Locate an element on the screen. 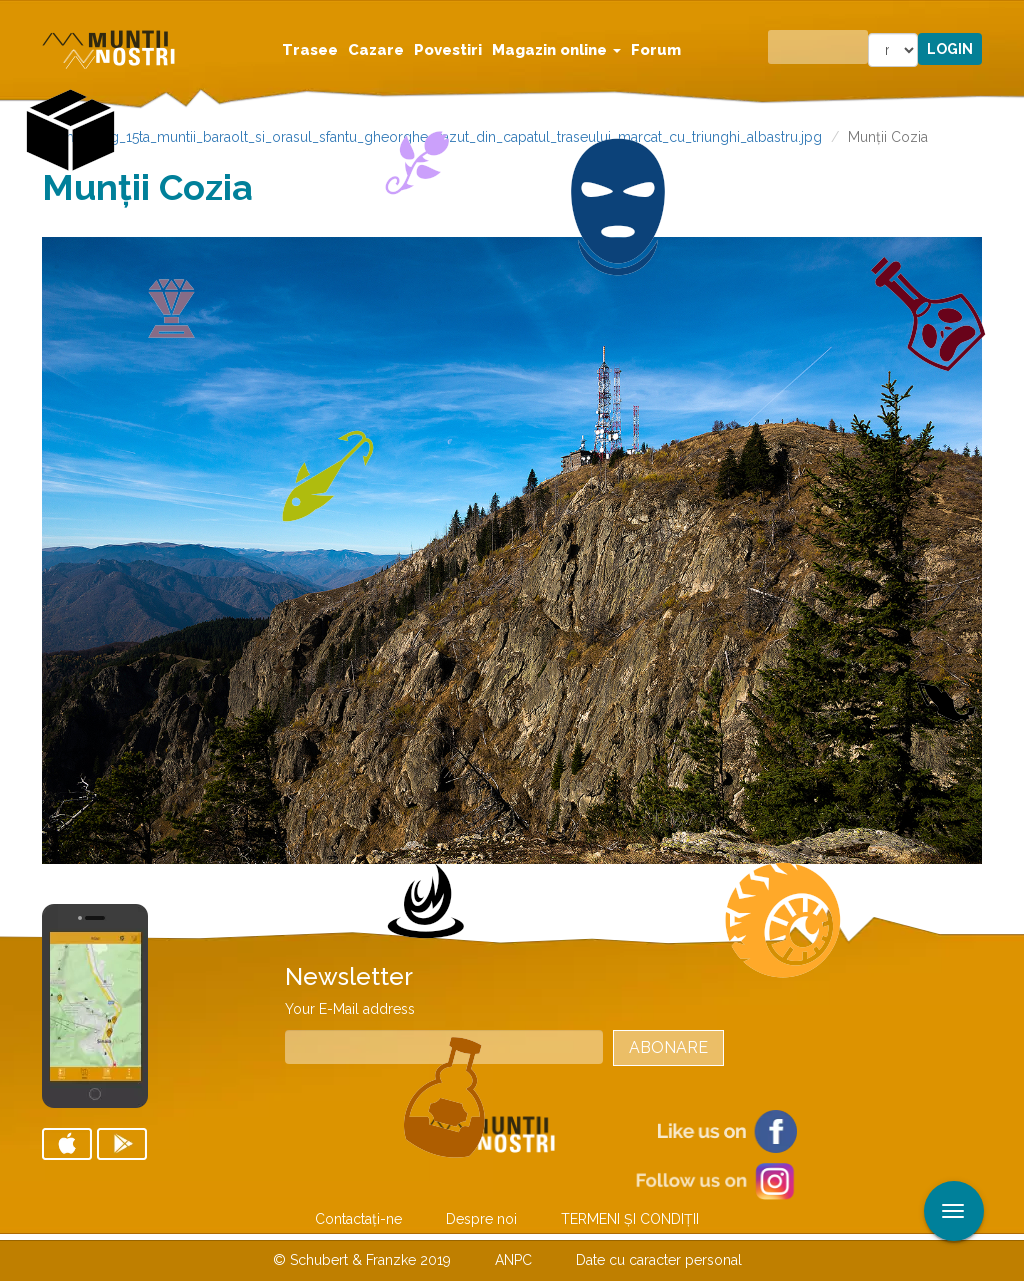 This screenshot has width=1024, height=1281. select balaclava or ski mask headgear is located at coordinates (618, 207).